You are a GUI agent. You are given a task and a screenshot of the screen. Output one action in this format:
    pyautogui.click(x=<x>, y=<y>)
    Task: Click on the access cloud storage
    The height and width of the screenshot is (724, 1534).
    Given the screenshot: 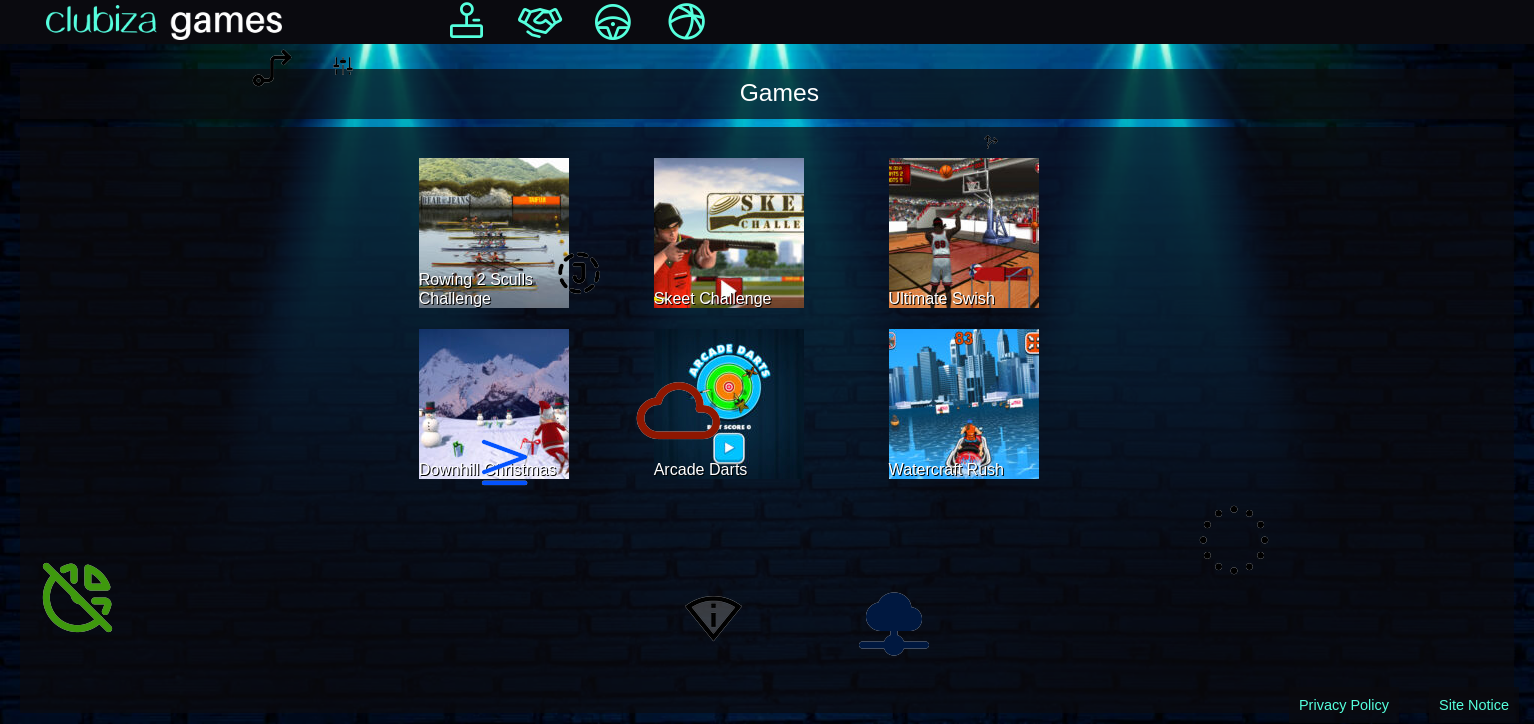 What is the action you would take?
    pyautogui.click(x=678, y=412)
    